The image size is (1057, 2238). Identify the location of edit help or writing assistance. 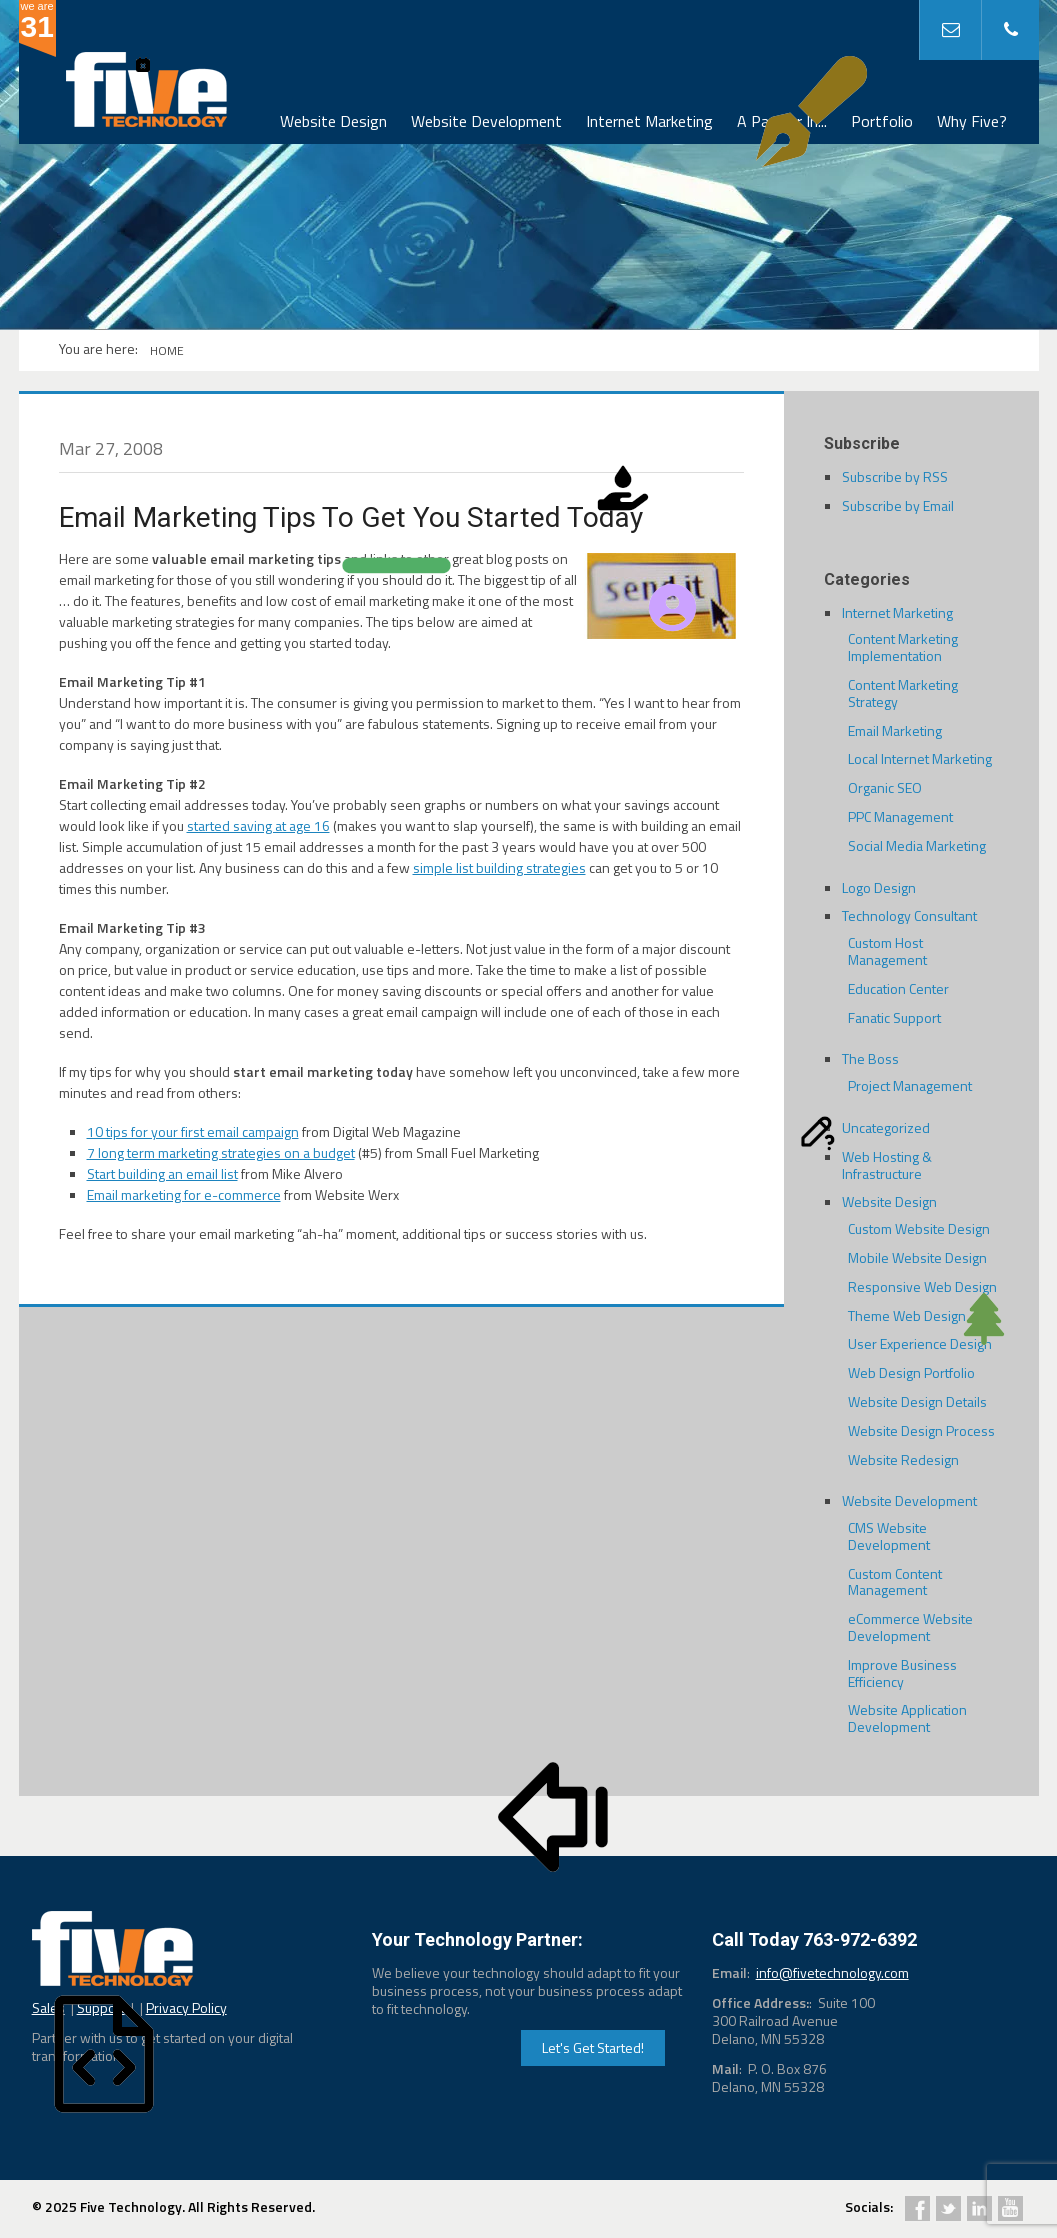
(817, 1131).